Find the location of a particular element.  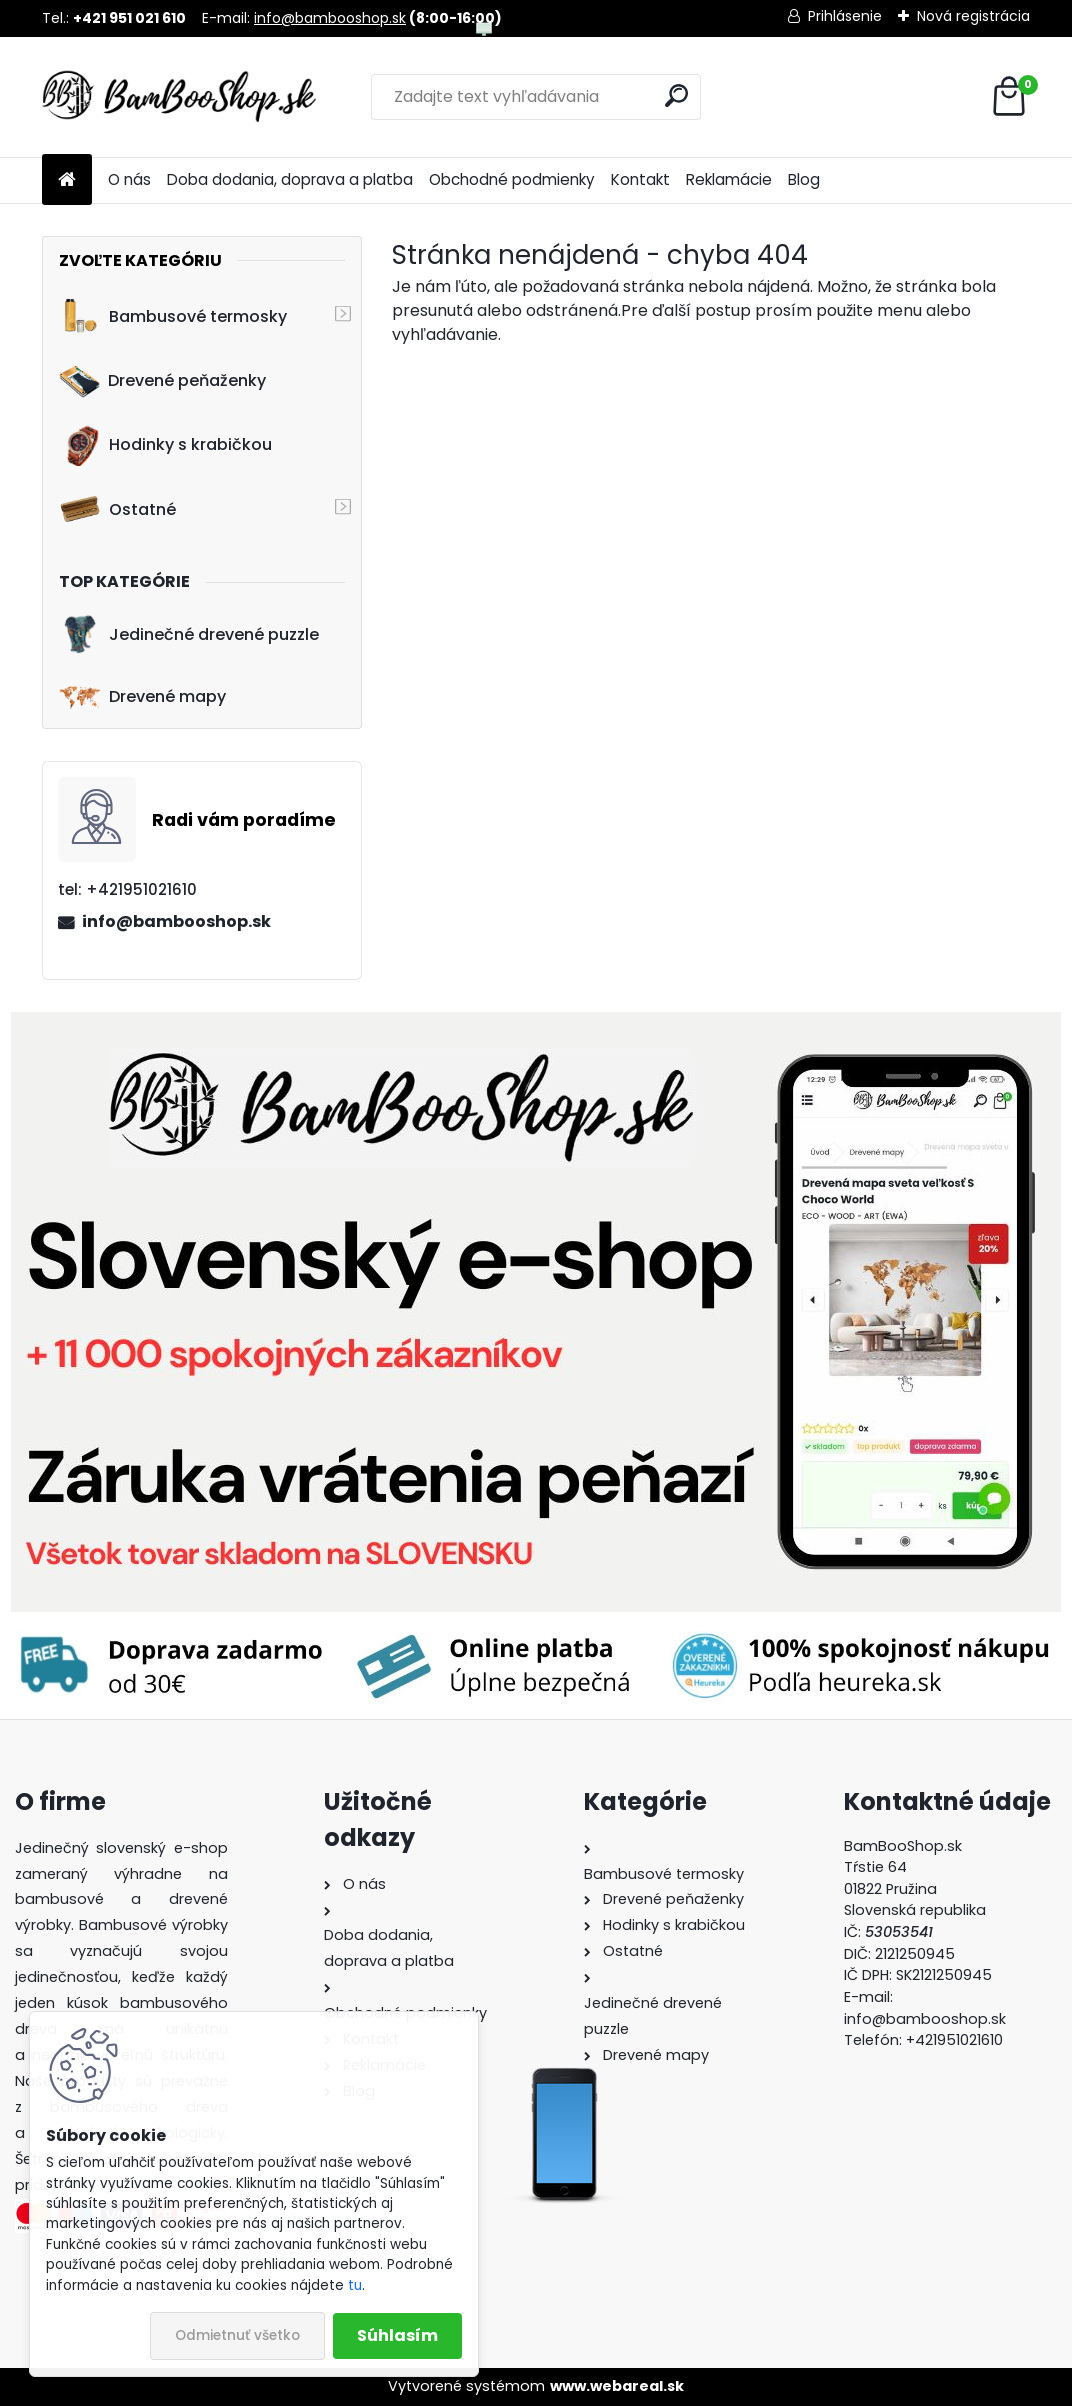

indicates a connected iPhone device is located at coordinates (564, 2135).